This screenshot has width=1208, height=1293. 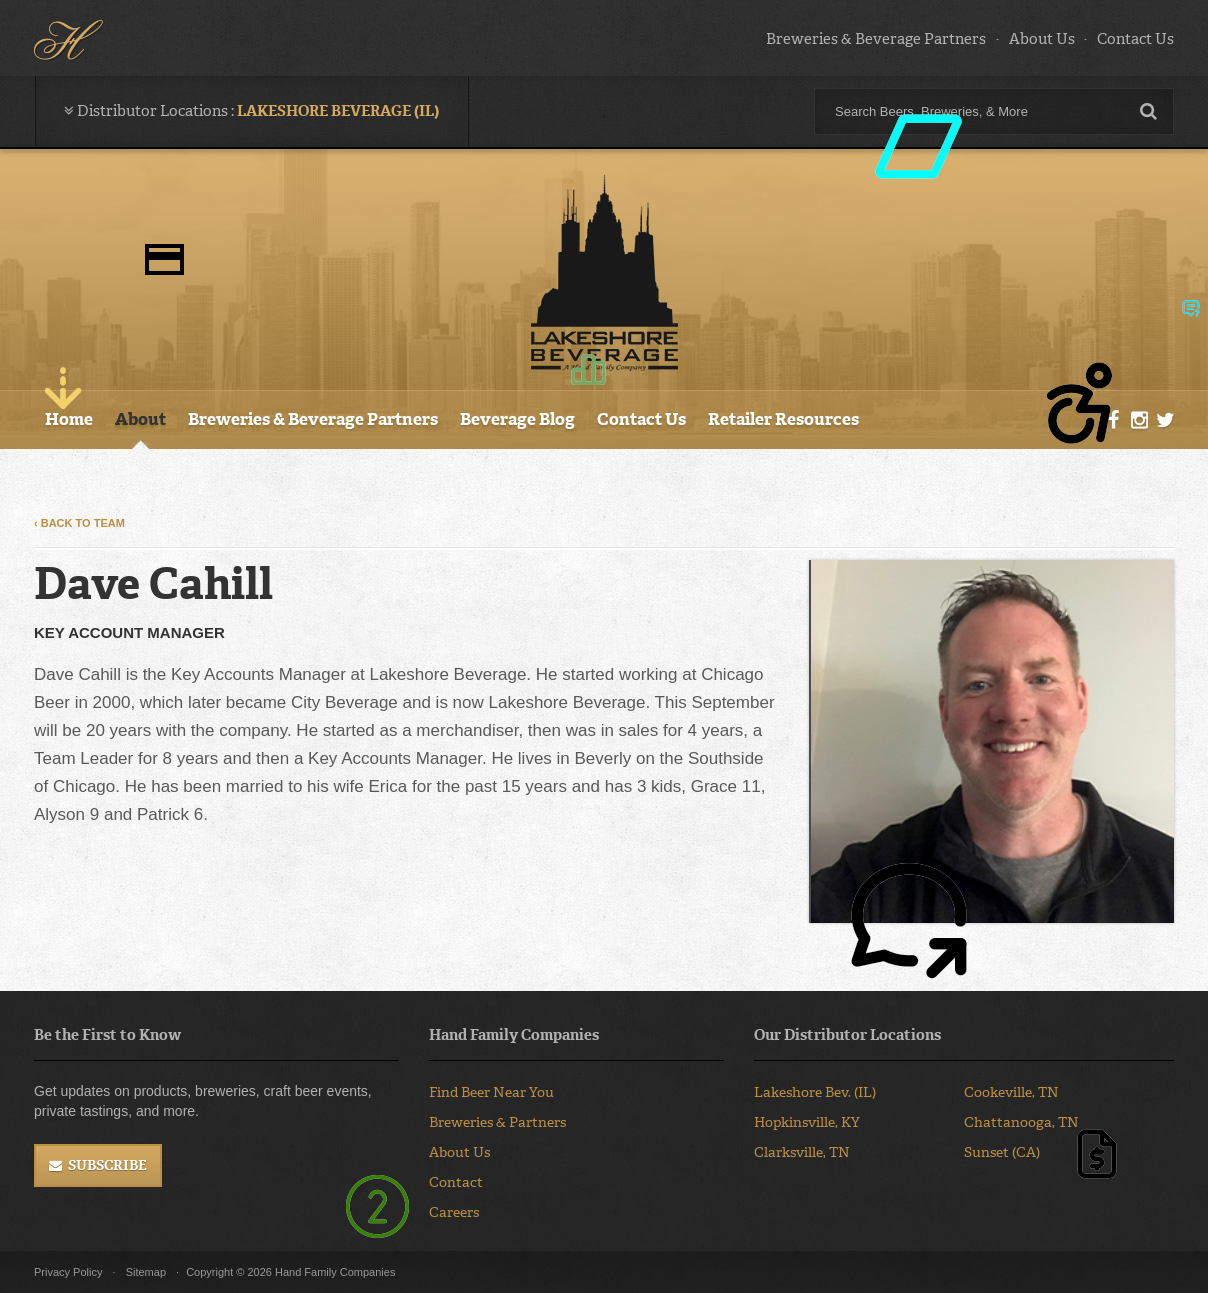 I want to click on access payment methods, so click(x=164, y=259).